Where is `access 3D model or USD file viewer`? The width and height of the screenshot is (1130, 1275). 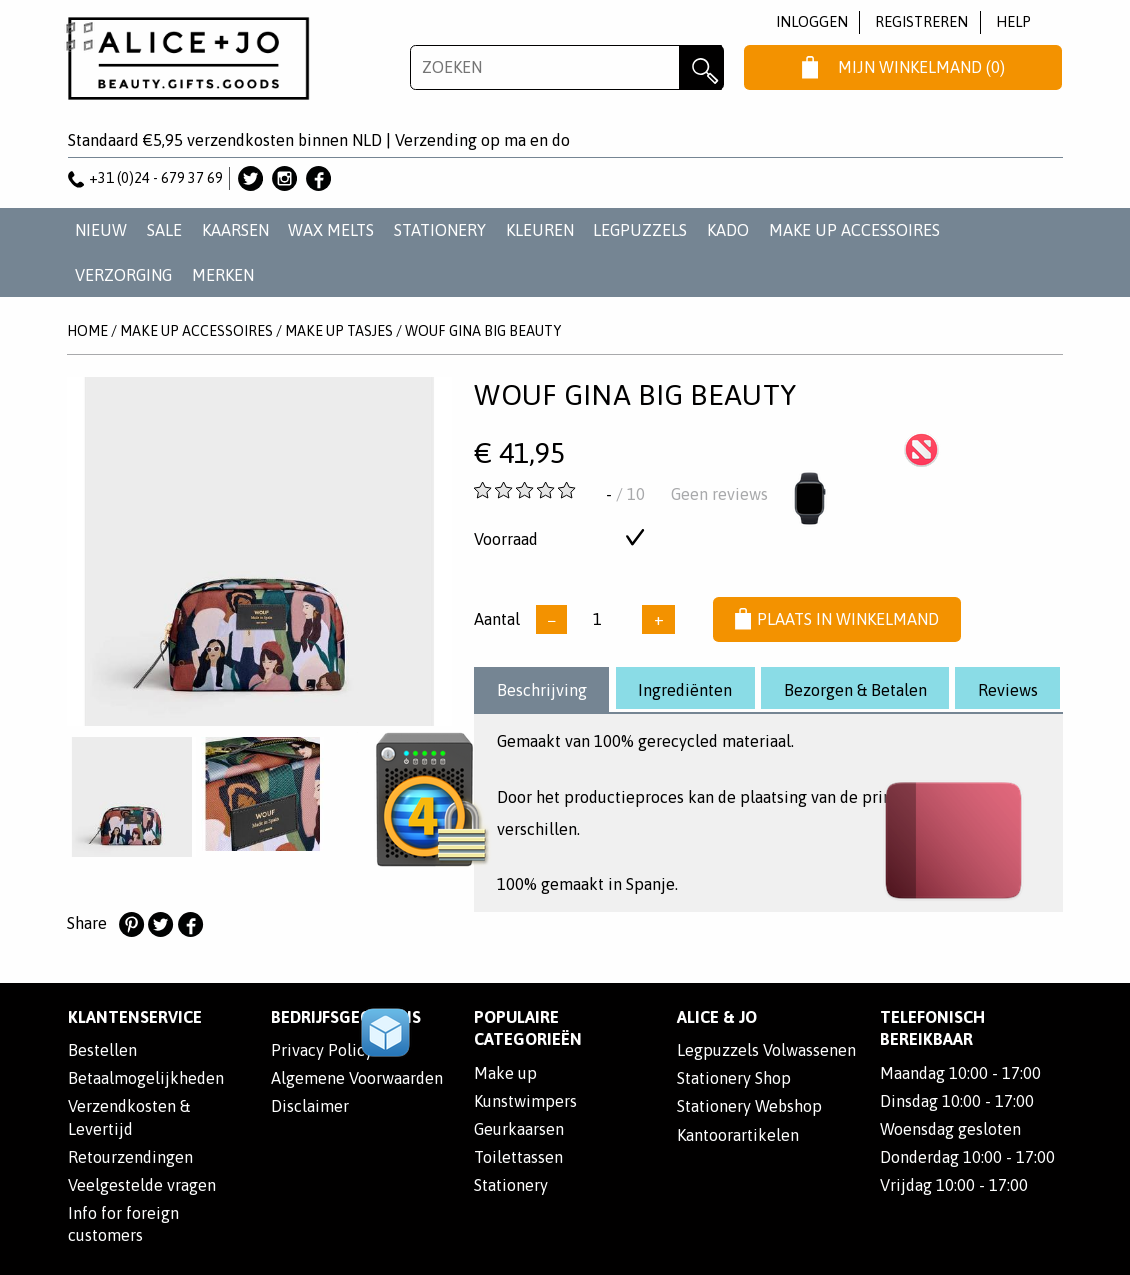 access 3D model or USD file viewer is located at coordinates (385, 1032).